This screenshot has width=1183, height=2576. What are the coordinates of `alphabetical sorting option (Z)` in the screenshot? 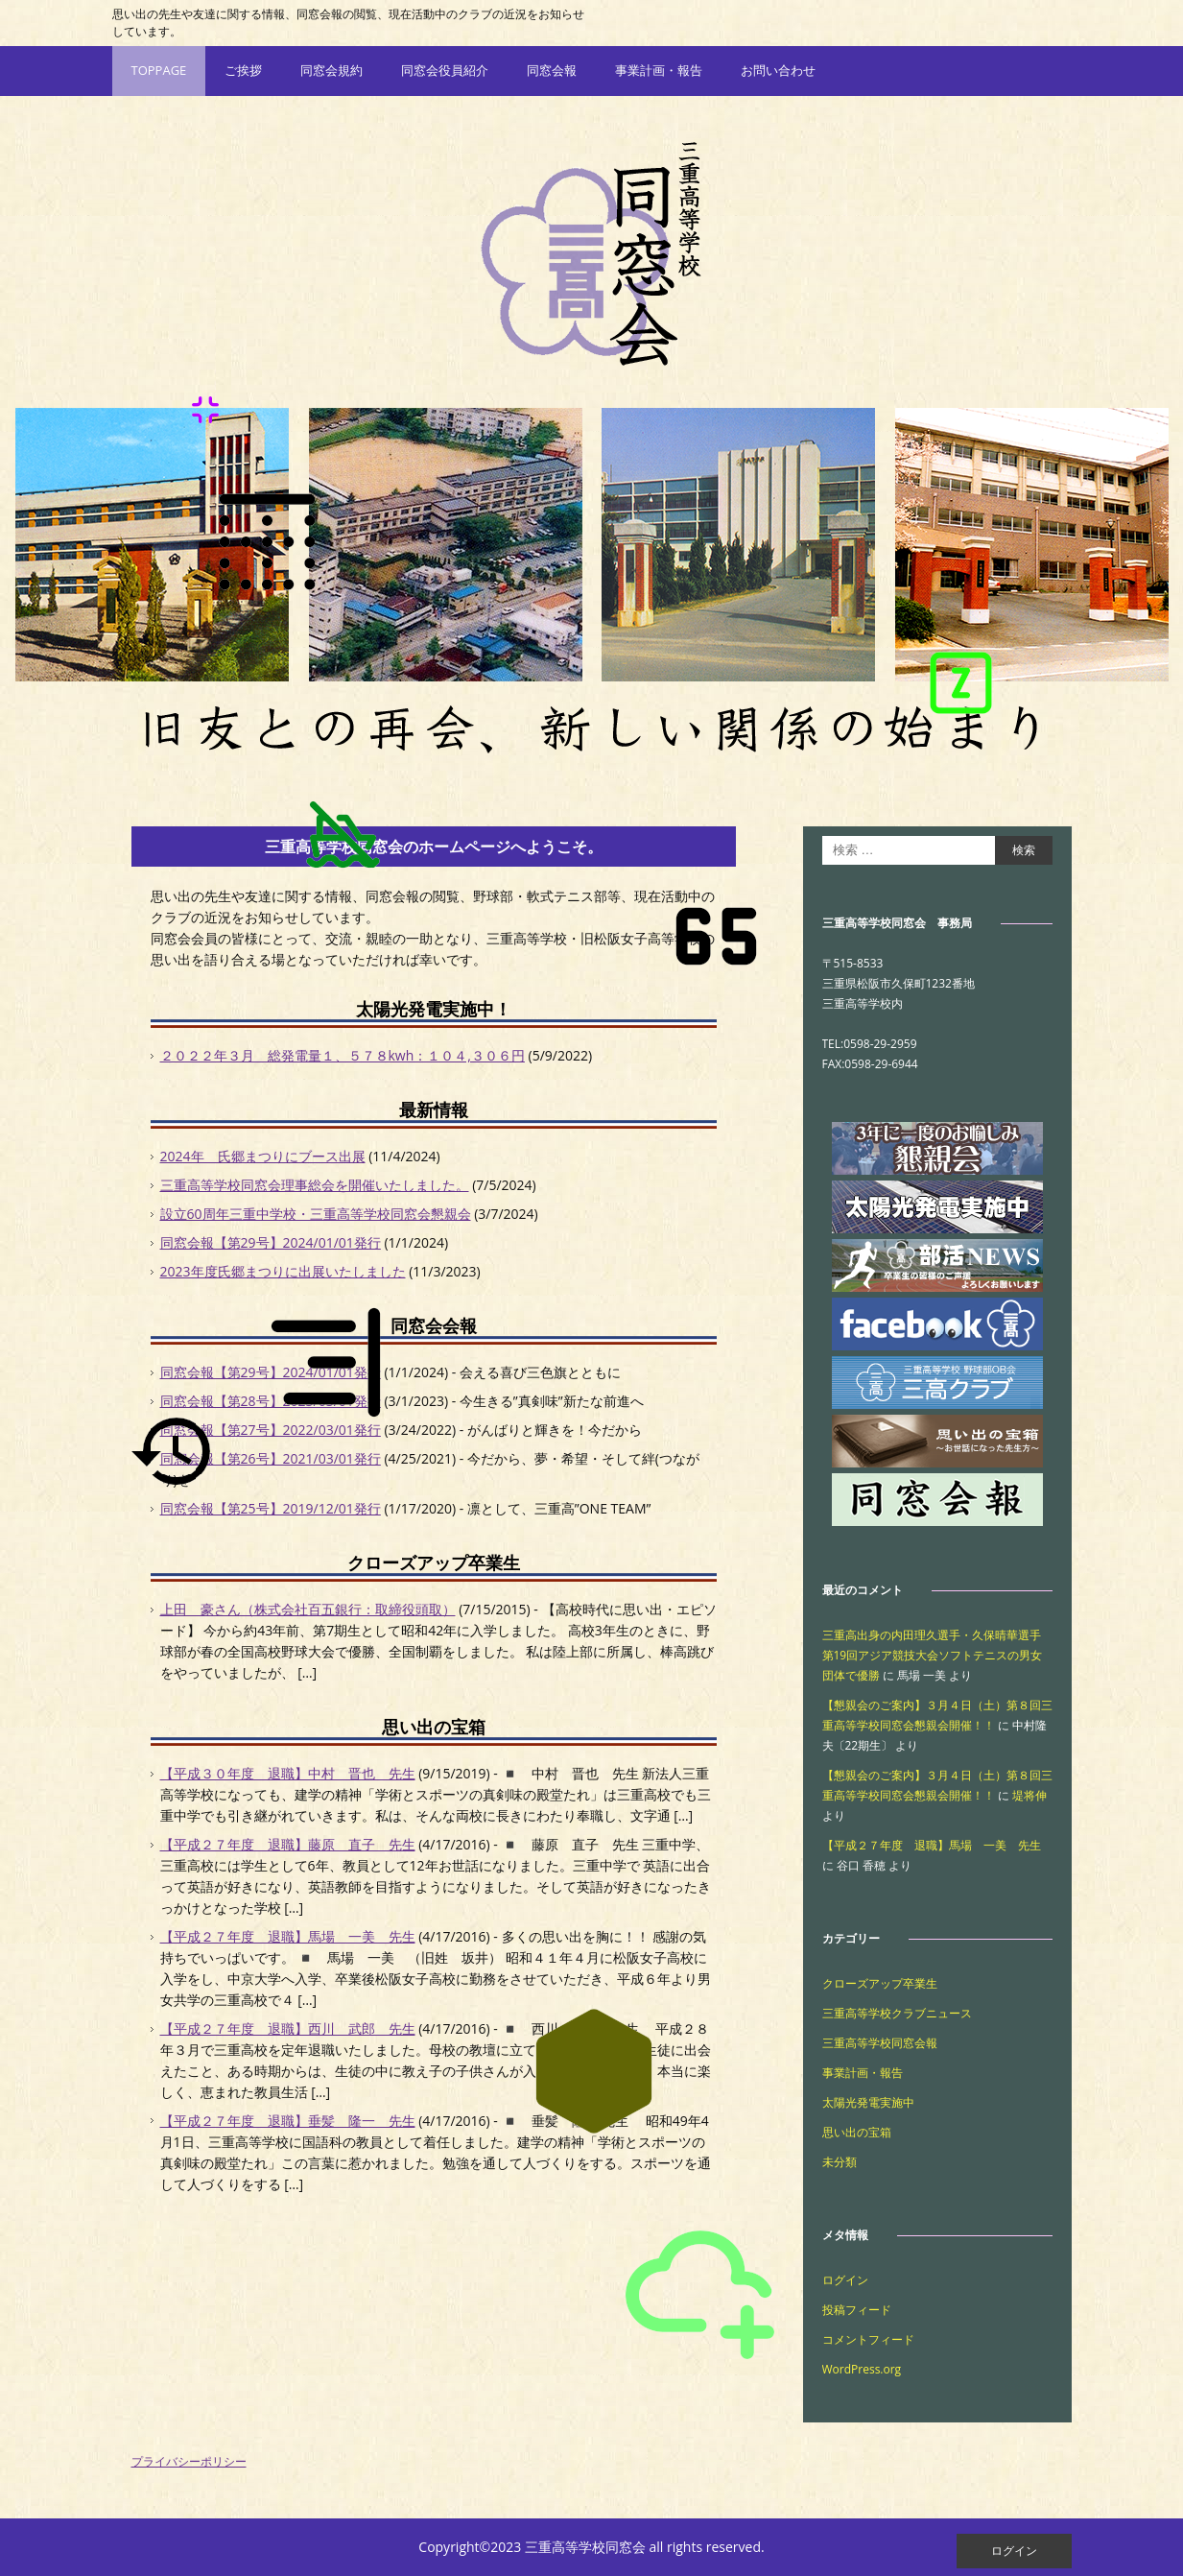 It's located at (960, 682).